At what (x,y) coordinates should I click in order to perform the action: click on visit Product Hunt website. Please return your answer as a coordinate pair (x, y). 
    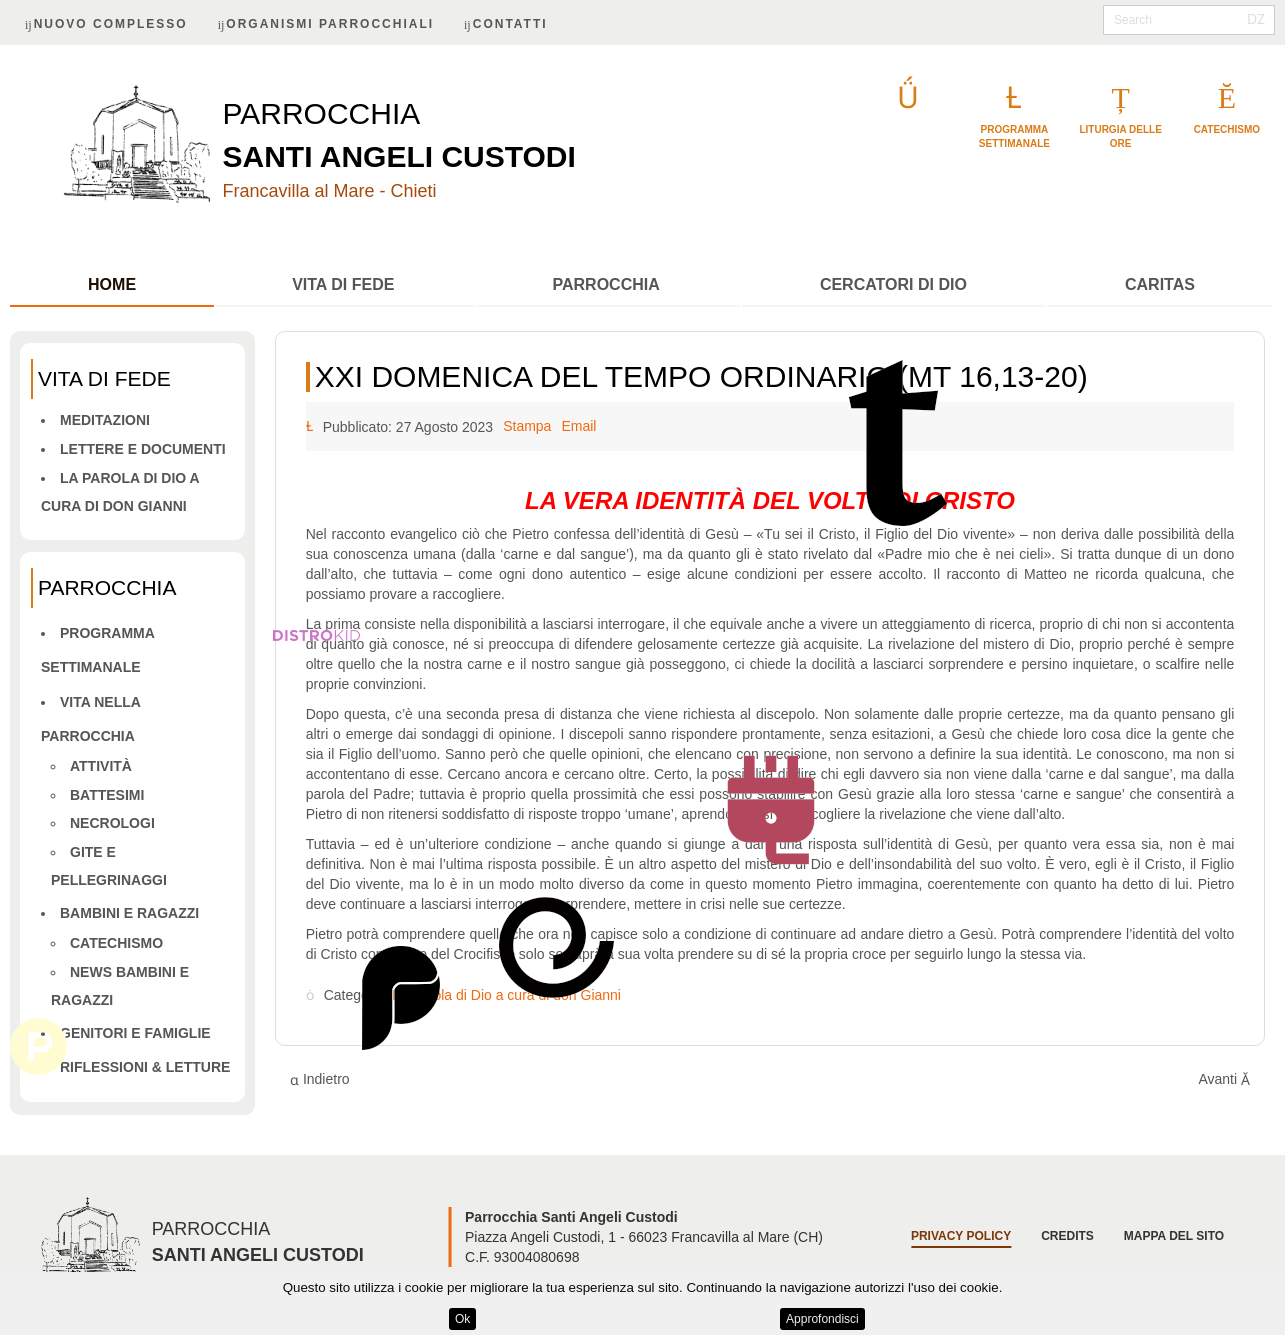
    Looking at the image, I should click on (38, 1046).